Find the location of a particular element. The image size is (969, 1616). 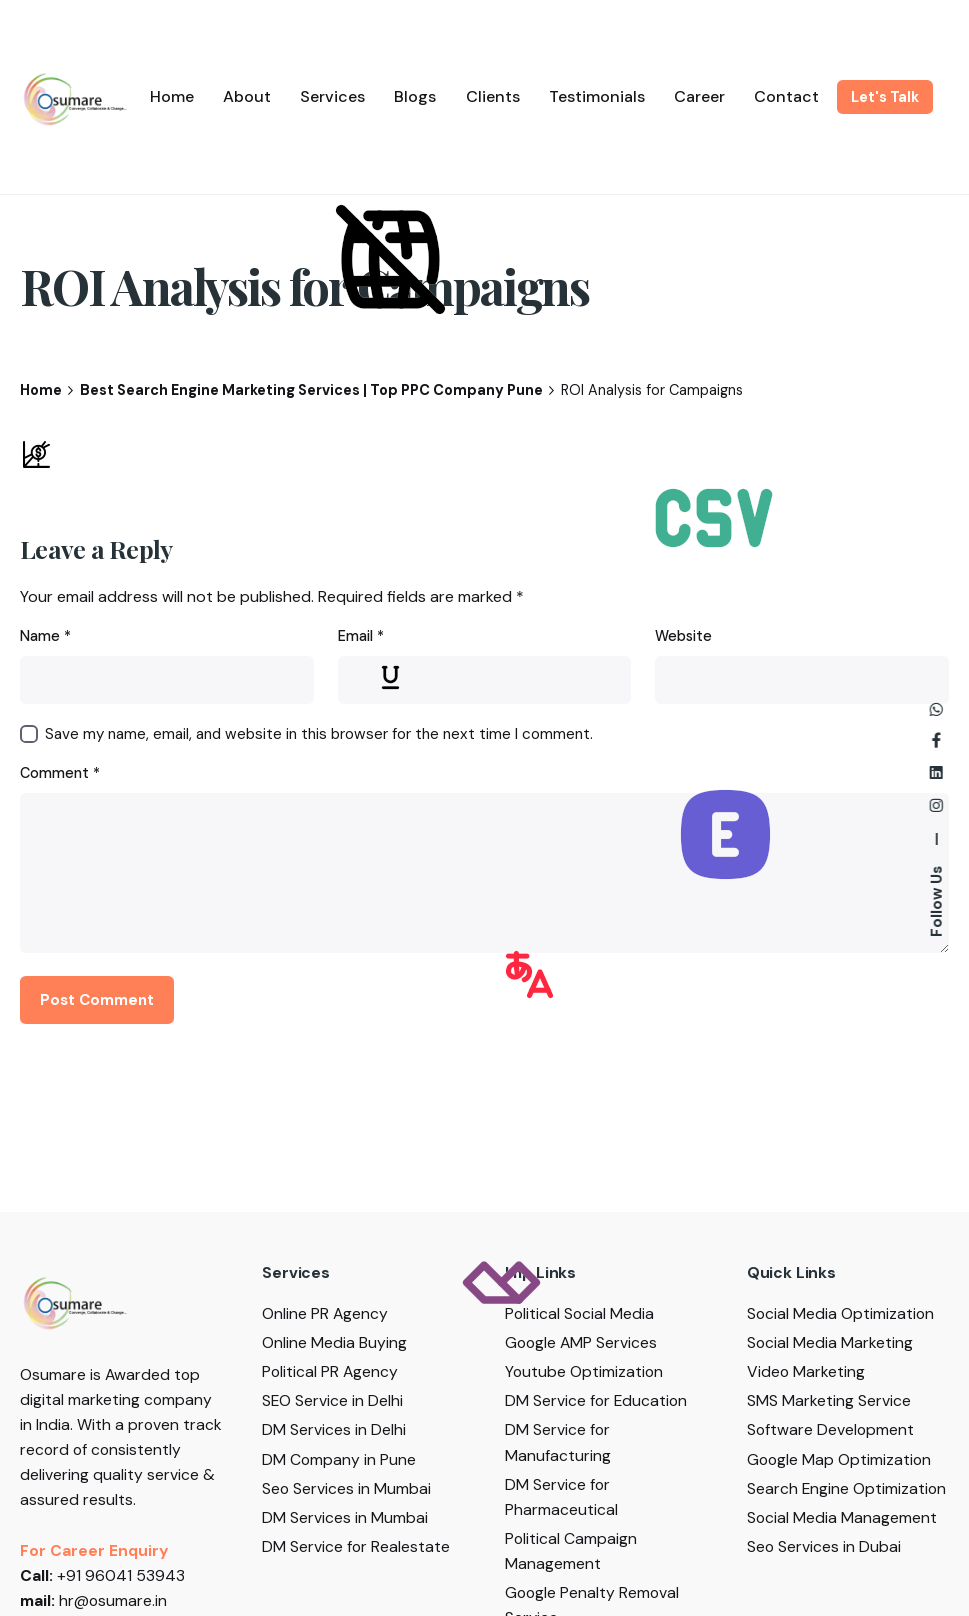

indicates an "E" rating or category is located at coordinates (725, 834).